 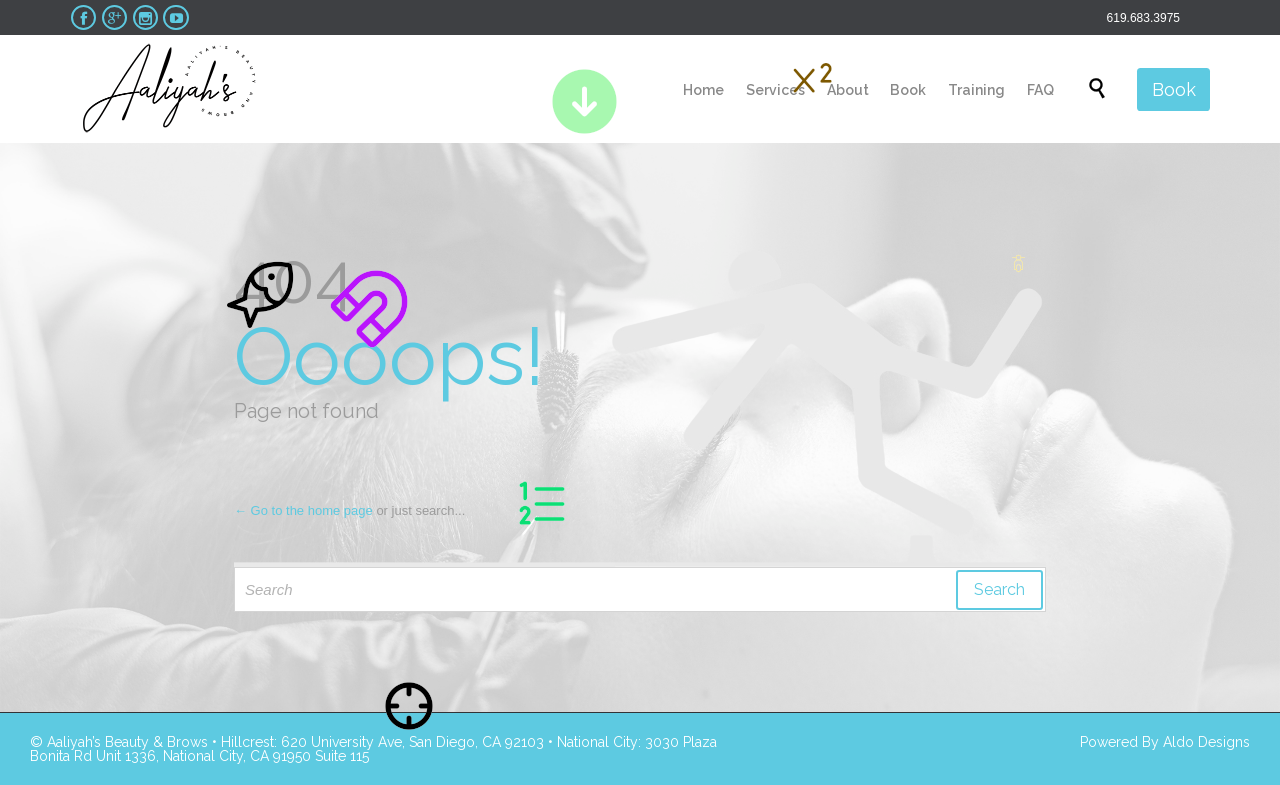 What do you see at coordinates (584, 101) in the screenshot?
I see `download file or content` at bounding box center [584, 101].